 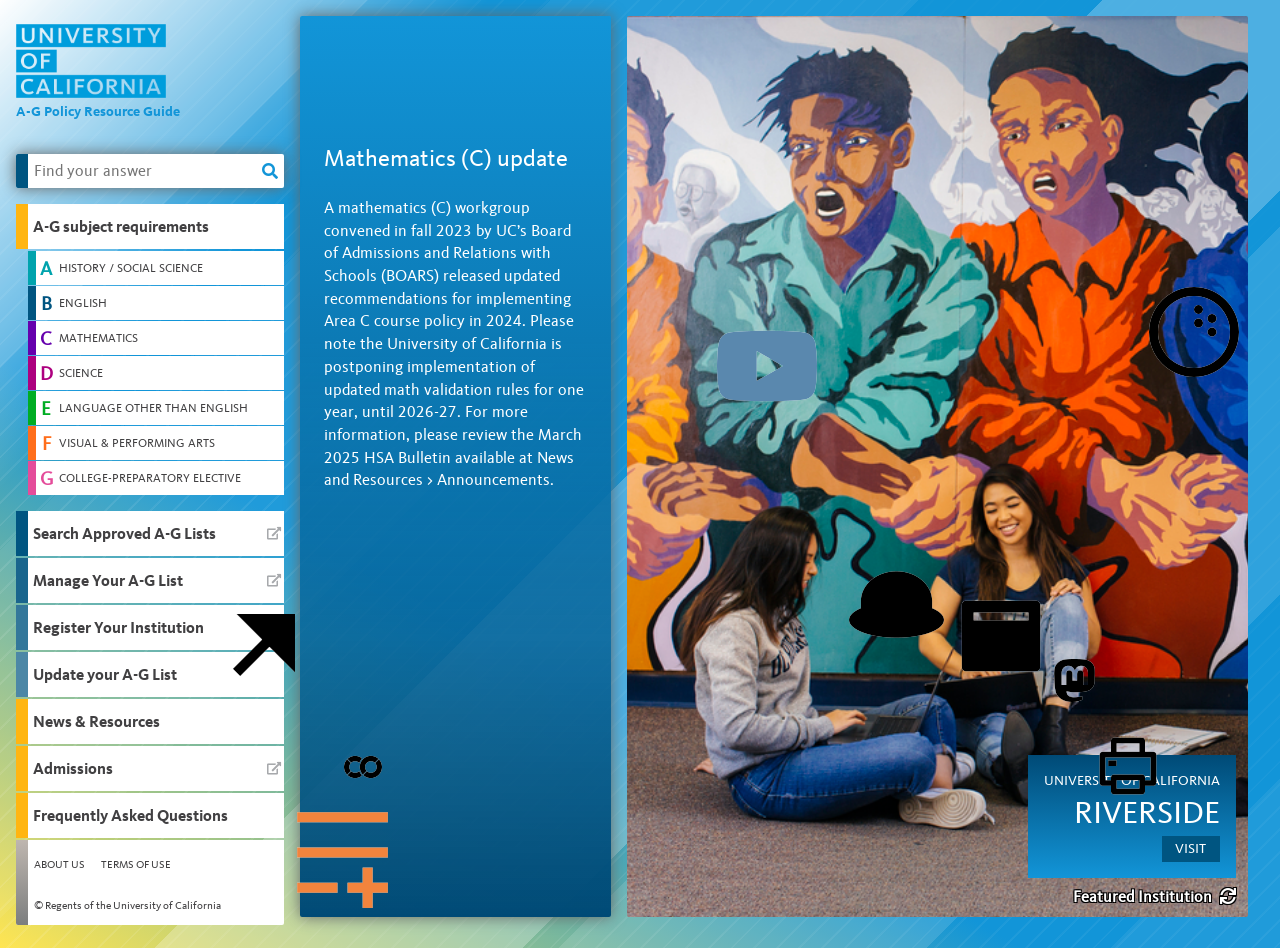 What do you see at coordinates (1074, 680) in the screenshot?
I see `open the Mastodon app` at bounding box center [1074, 680].